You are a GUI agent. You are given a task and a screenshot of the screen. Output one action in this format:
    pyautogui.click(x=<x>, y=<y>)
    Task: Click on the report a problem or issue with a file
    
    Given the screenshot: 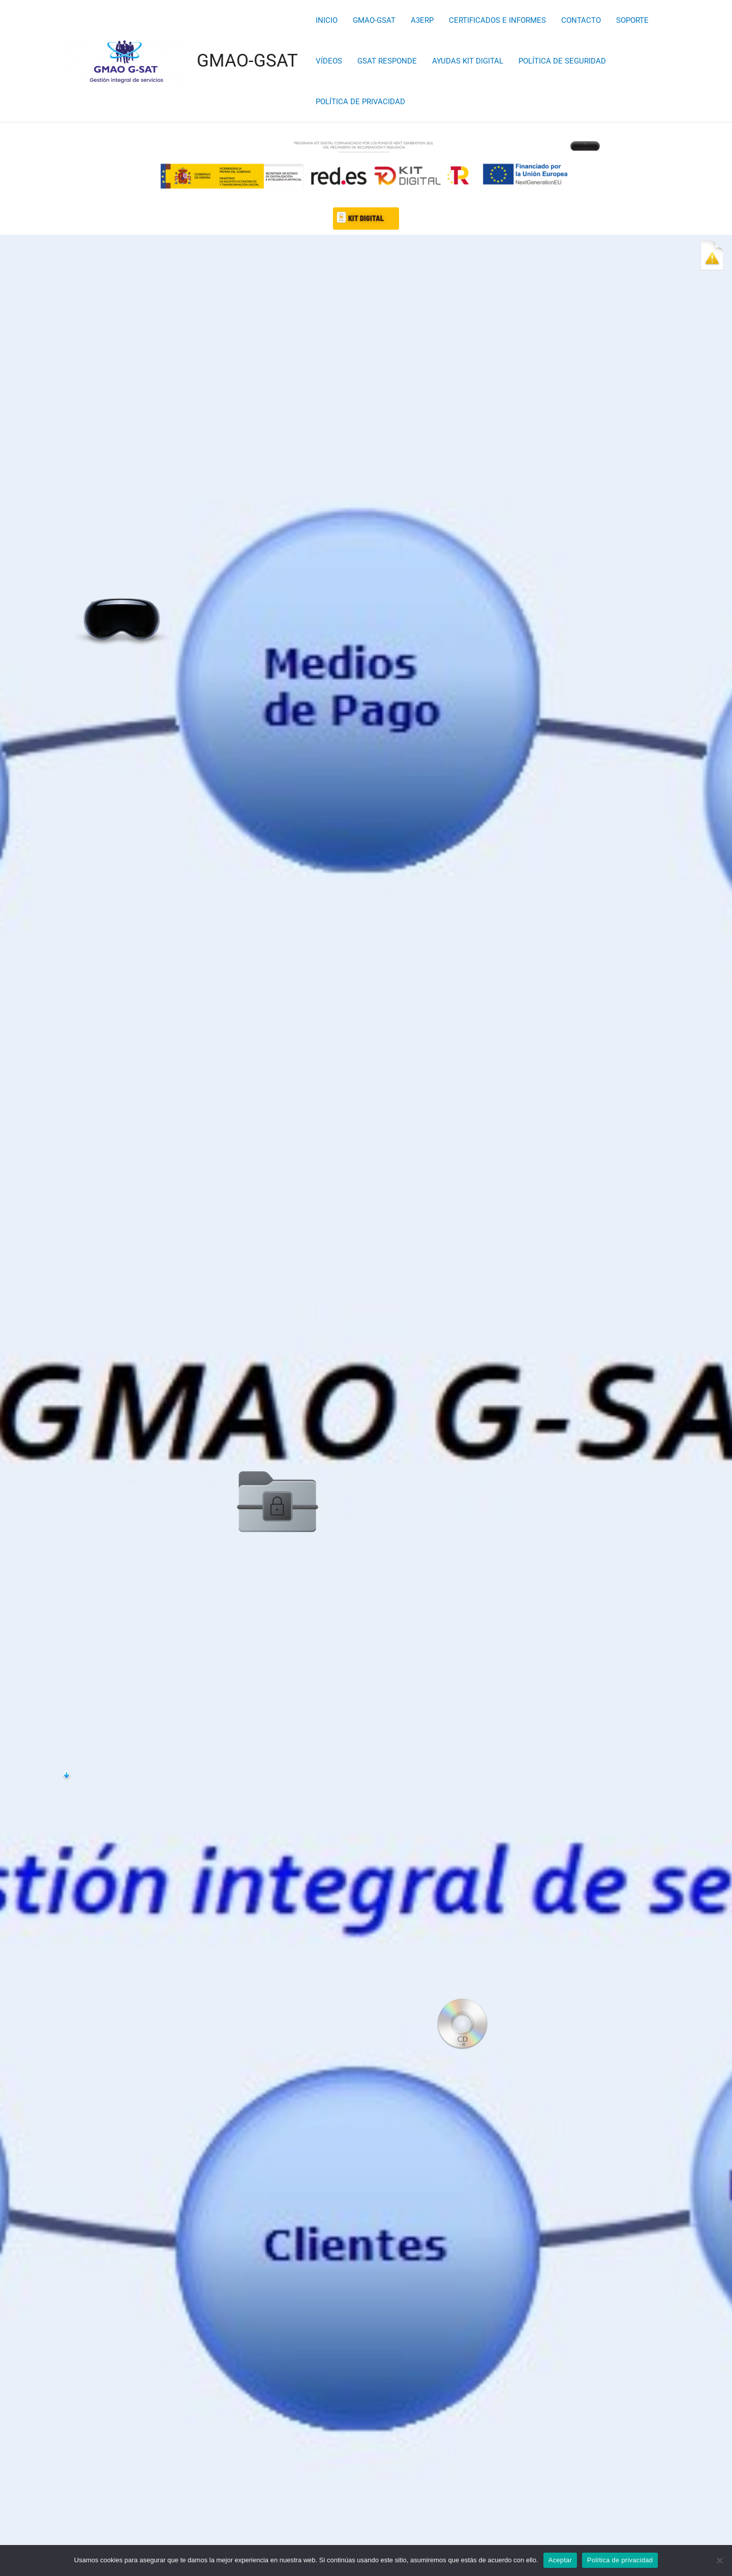 What is the action you would take?
    pyautogui.click(x=712, y=256)
    